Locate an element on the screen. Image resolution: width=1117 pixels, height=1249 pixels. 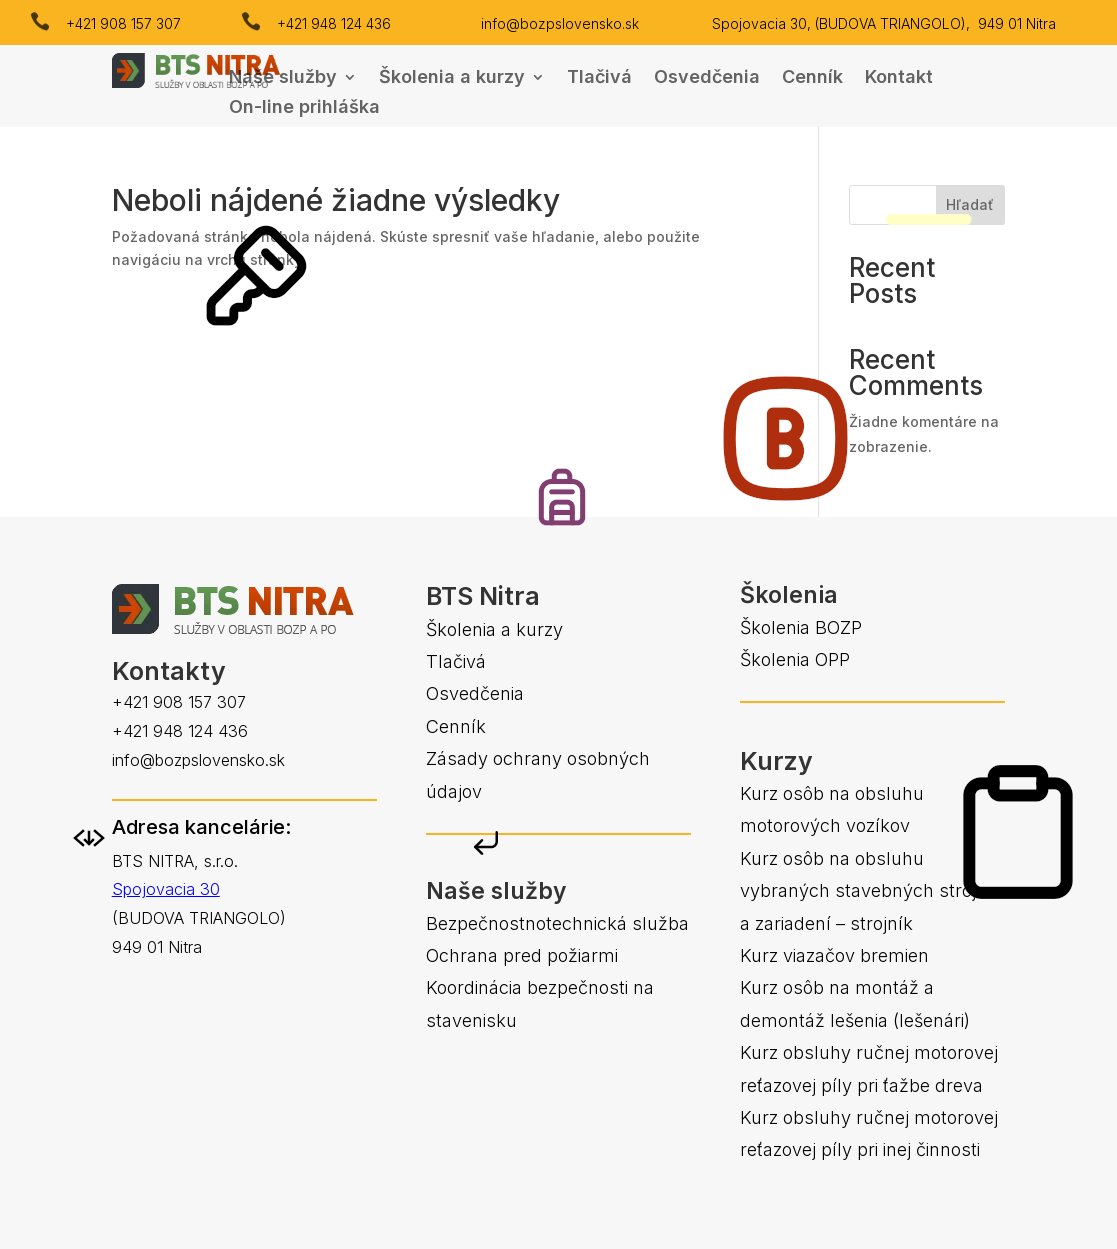
access security or authentication settings is located at coordinates (256, 275).